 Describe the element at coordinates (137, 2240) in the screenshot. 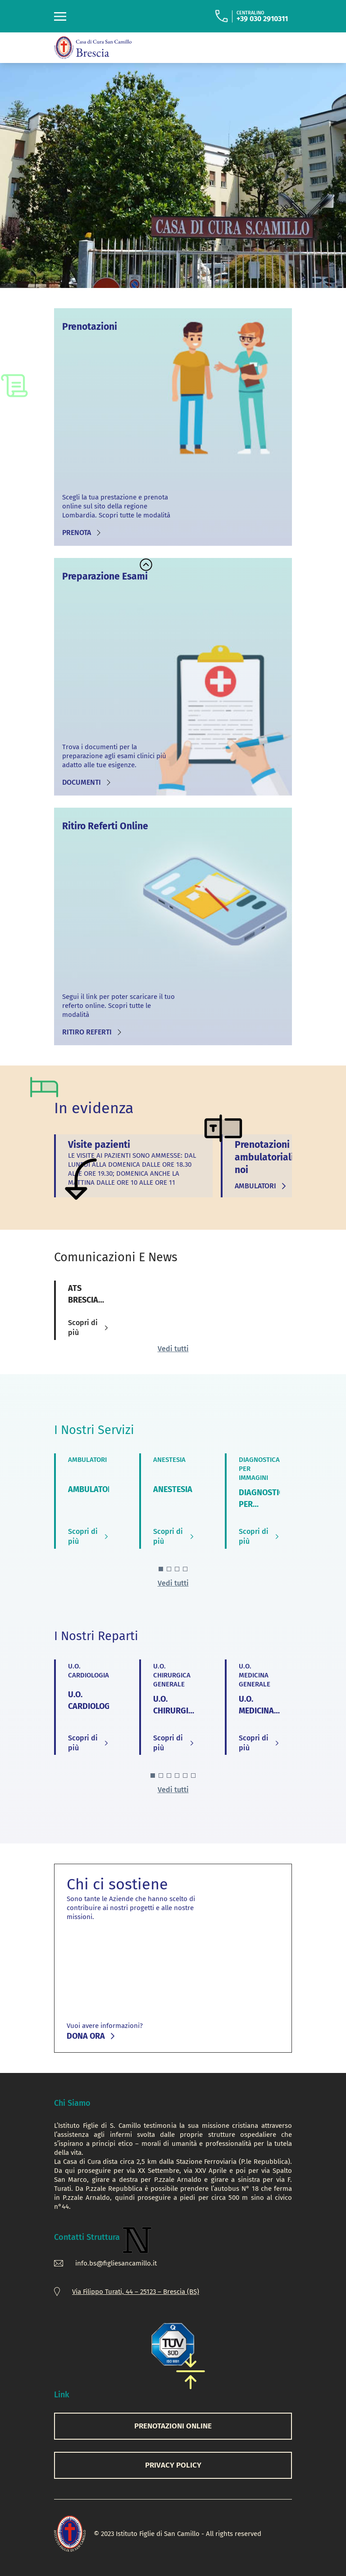

I see `open notion app` at that location.